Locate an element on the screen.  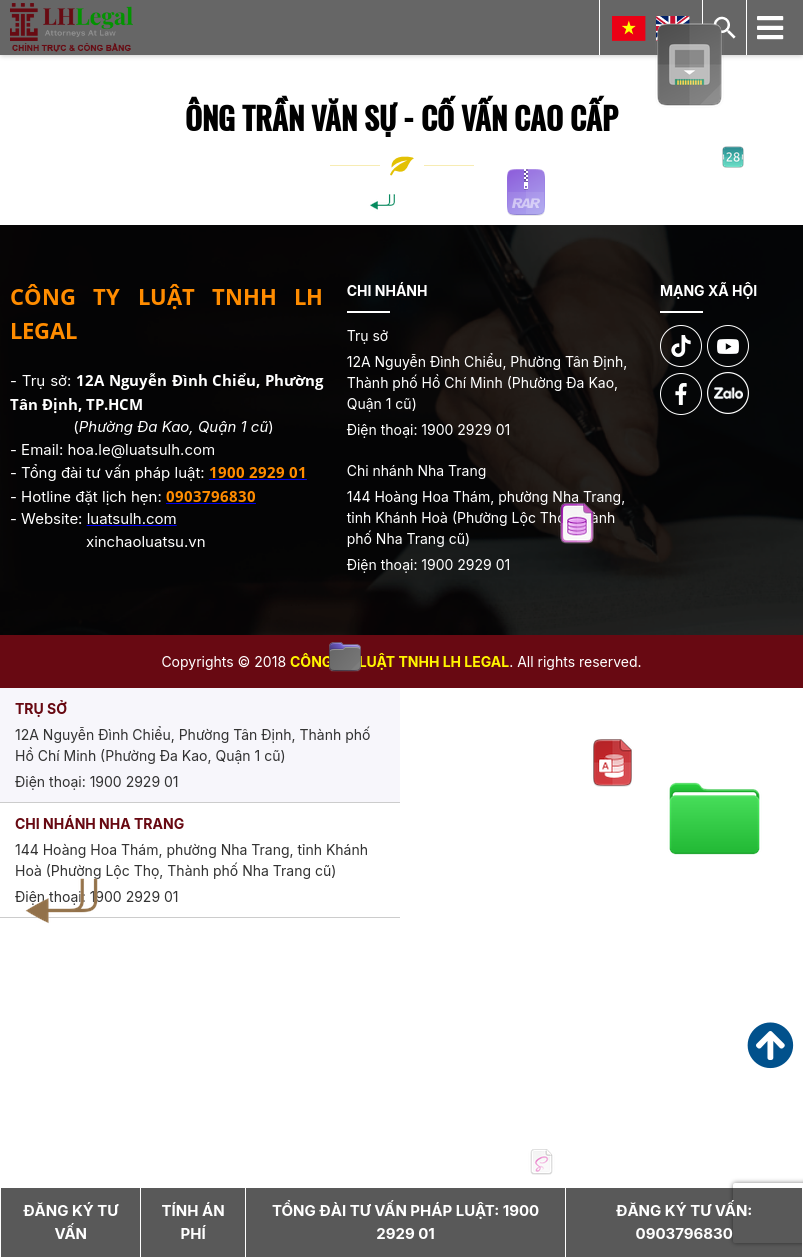
open a folder or directory is located at coordinates (345, 656).